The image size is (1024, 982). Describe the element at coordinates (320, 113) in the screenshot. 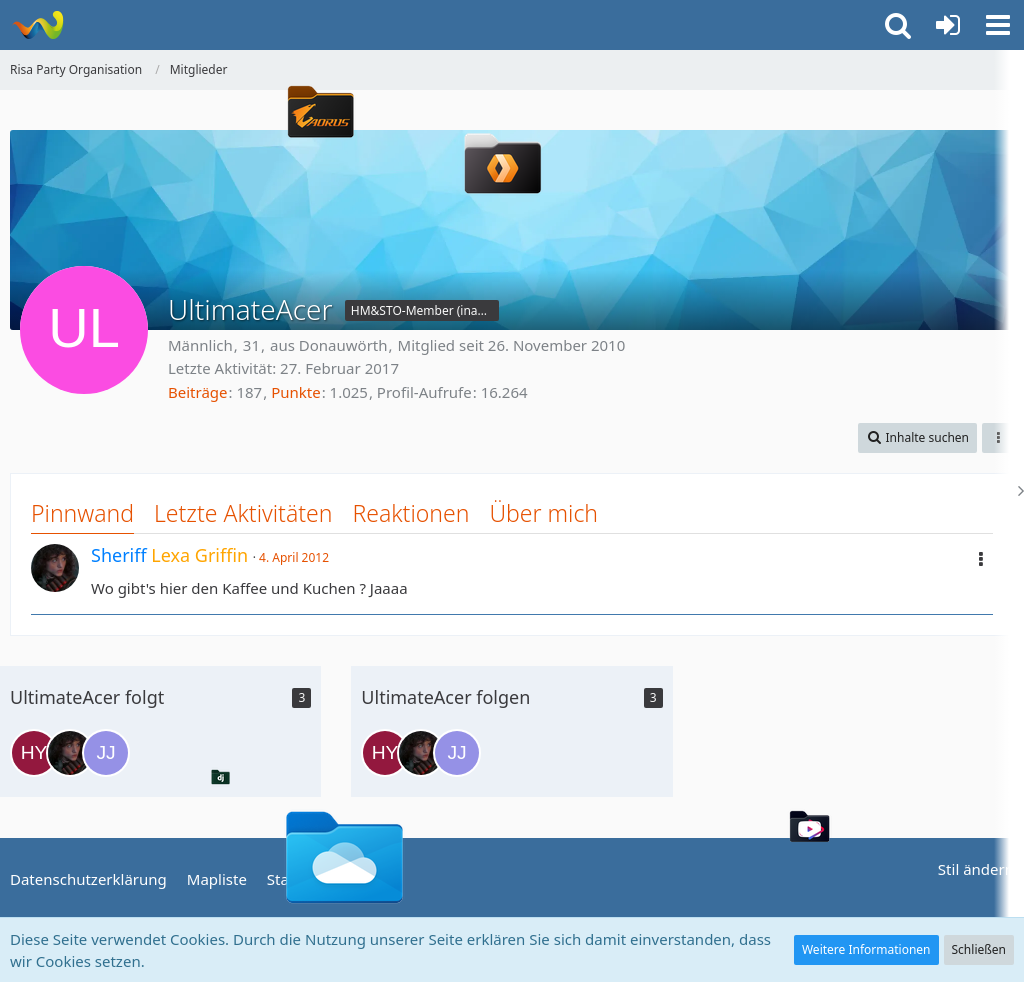

I see `open aorus gaming software folder` at that location.